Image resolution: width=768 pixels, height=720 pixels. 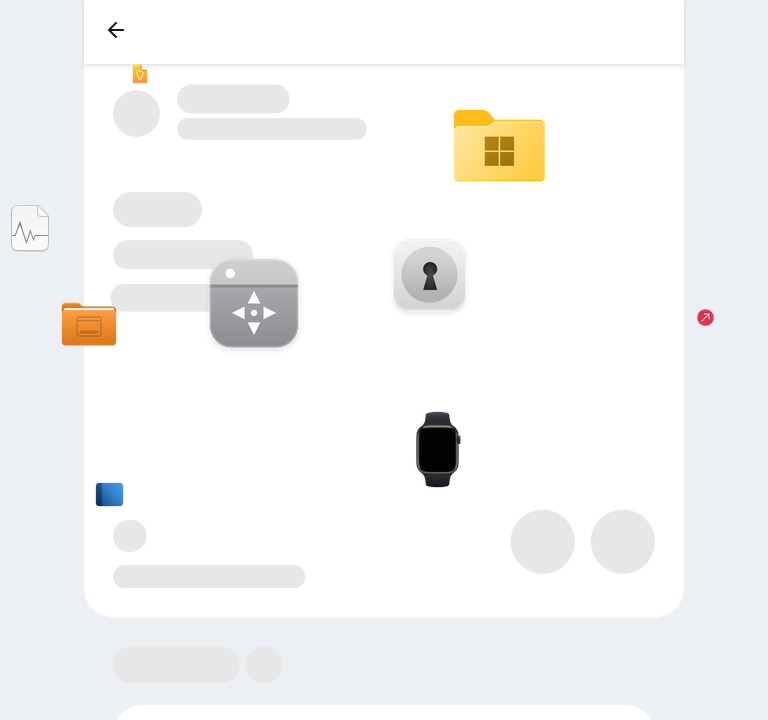 I want to click on indicates a symbolic link or shortcut to another file, so click(x=705, y=317).